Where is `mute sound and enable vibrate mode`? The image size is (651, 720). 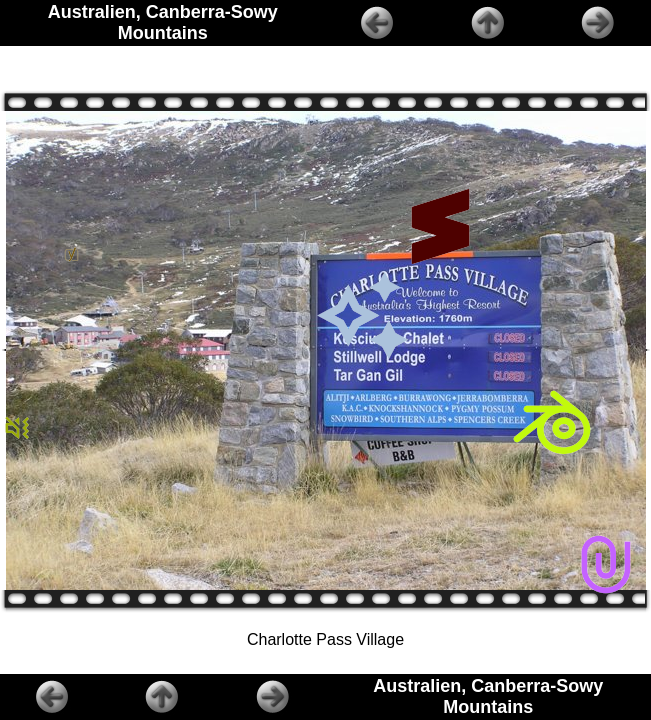
mute sound and enable vibrate mode is located at coordinates (18, 428).